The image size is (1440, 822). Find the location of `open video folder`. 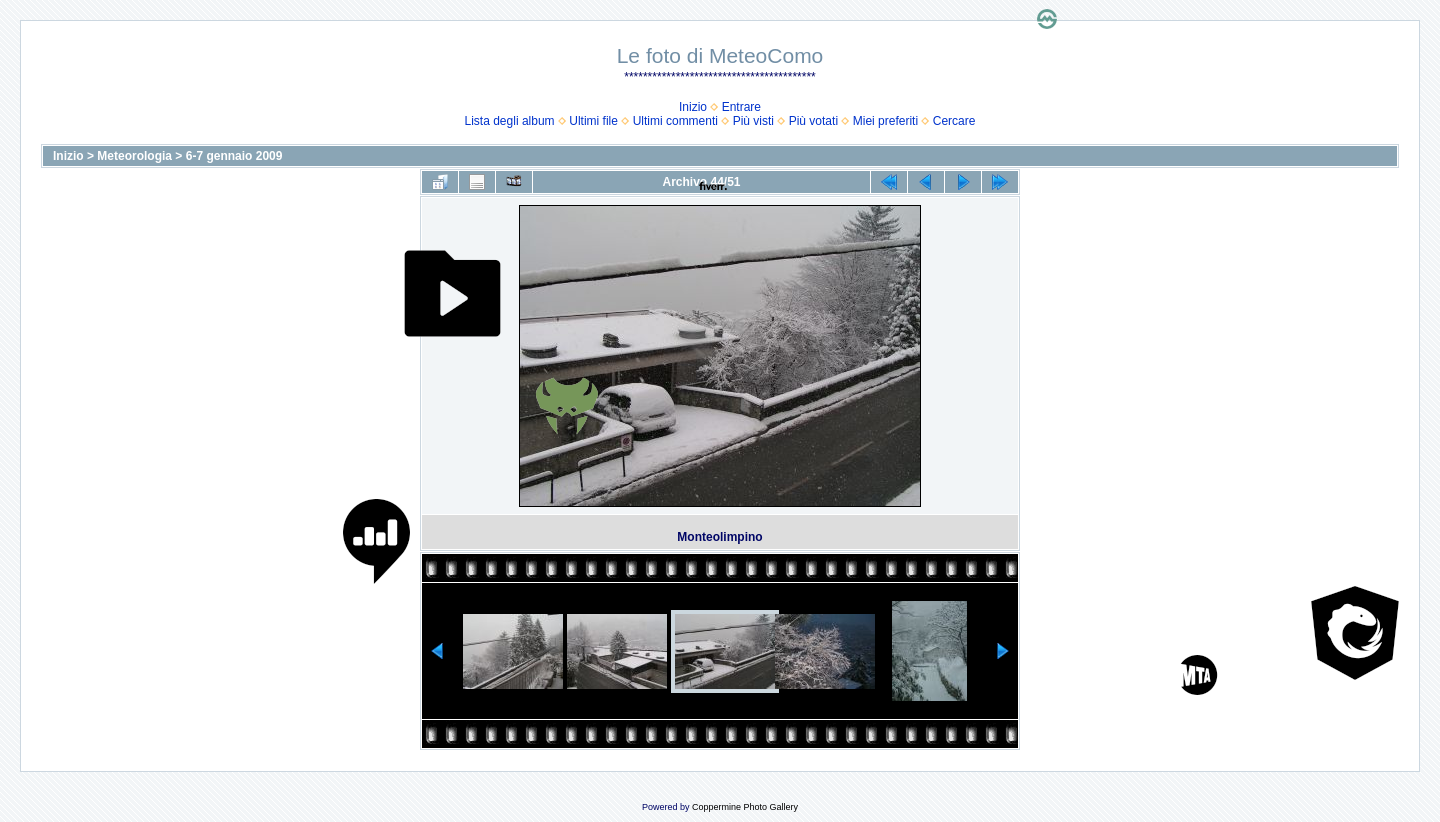

open video folder is located at coordinates (452, 293).